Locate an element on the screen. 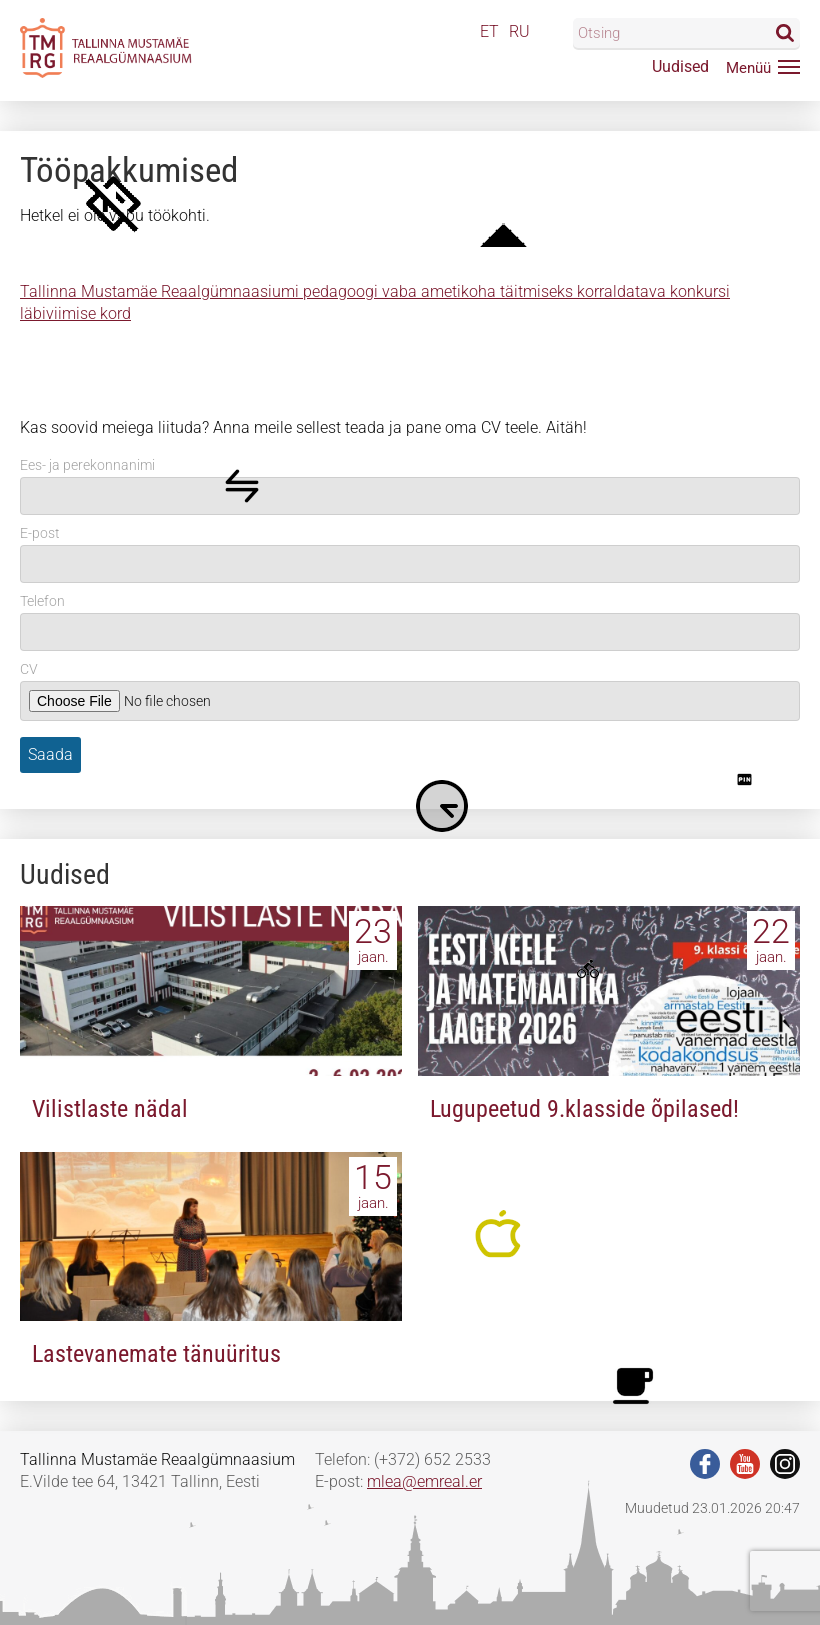 Image resolution: width=820 pixels, height=1625 pixels. find nearby coffee shops or cafes is located at coordinates (633, 1386).